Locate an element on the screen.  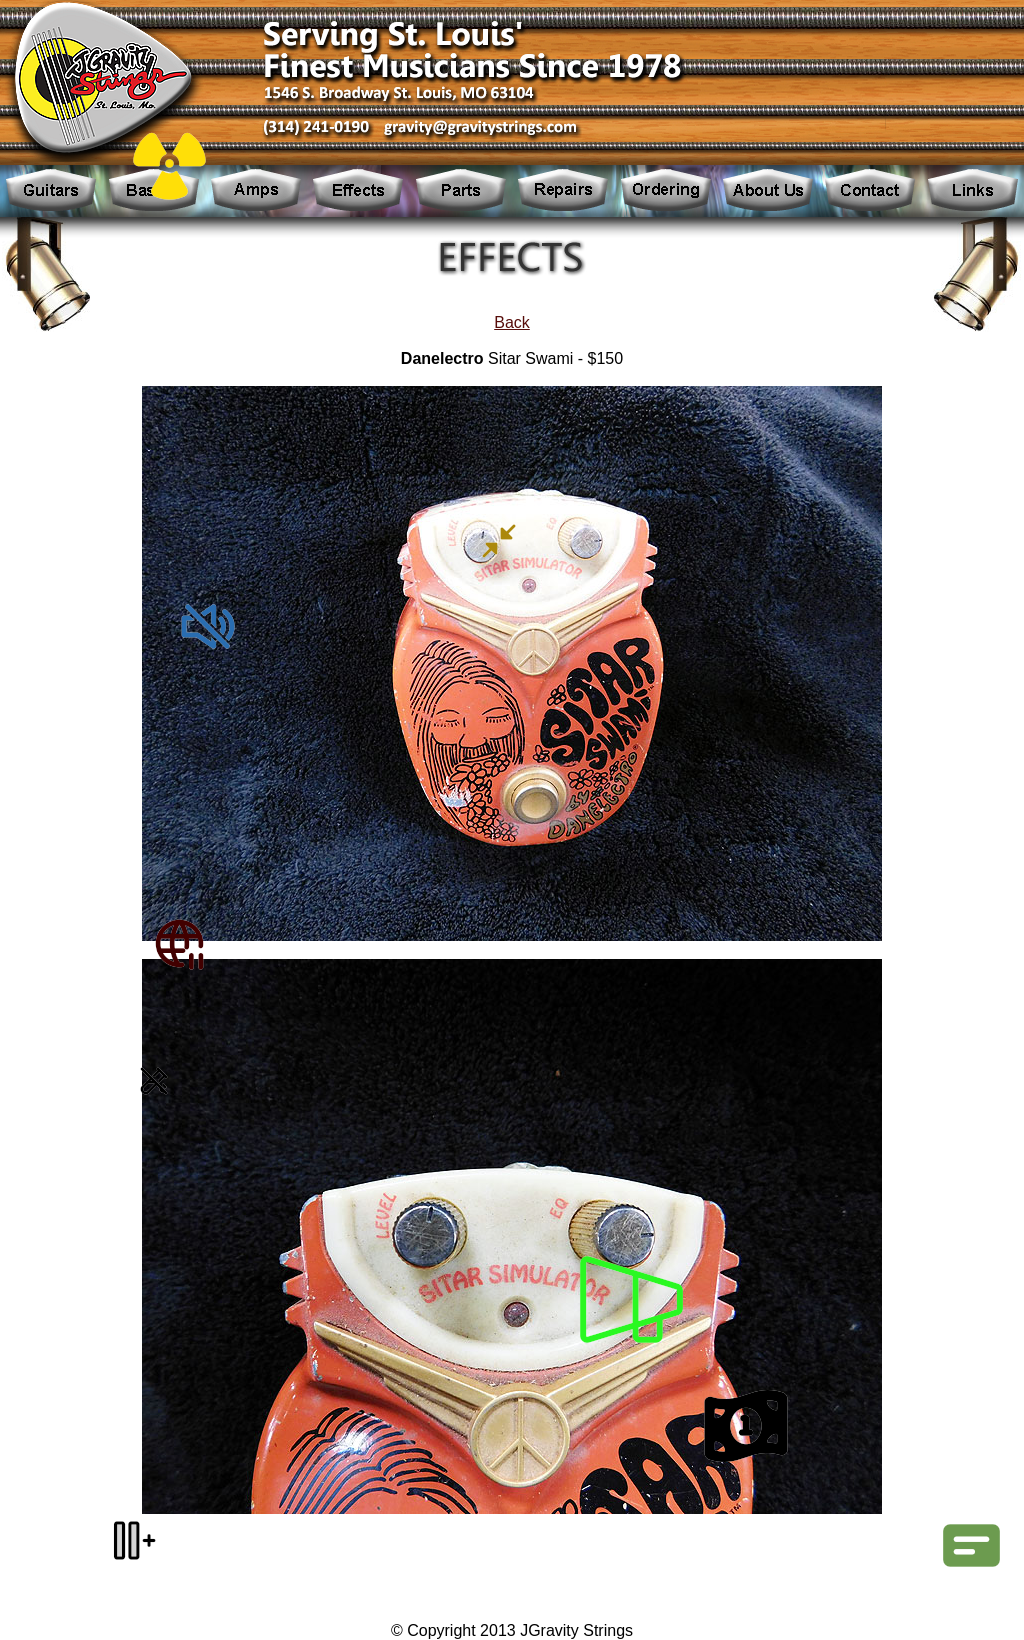
add a new column to the right is located at coordinates (131, 1540).